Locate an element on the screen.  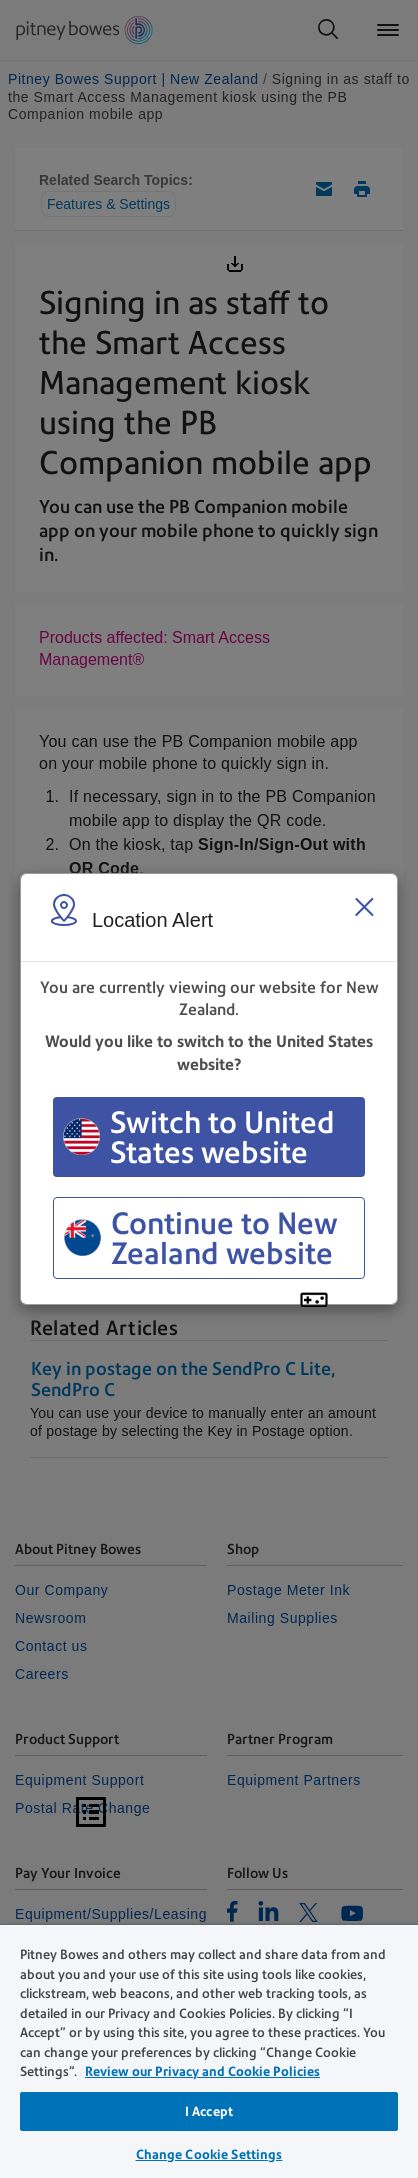
access games or gaming features is located at coordinates (314, 1300).